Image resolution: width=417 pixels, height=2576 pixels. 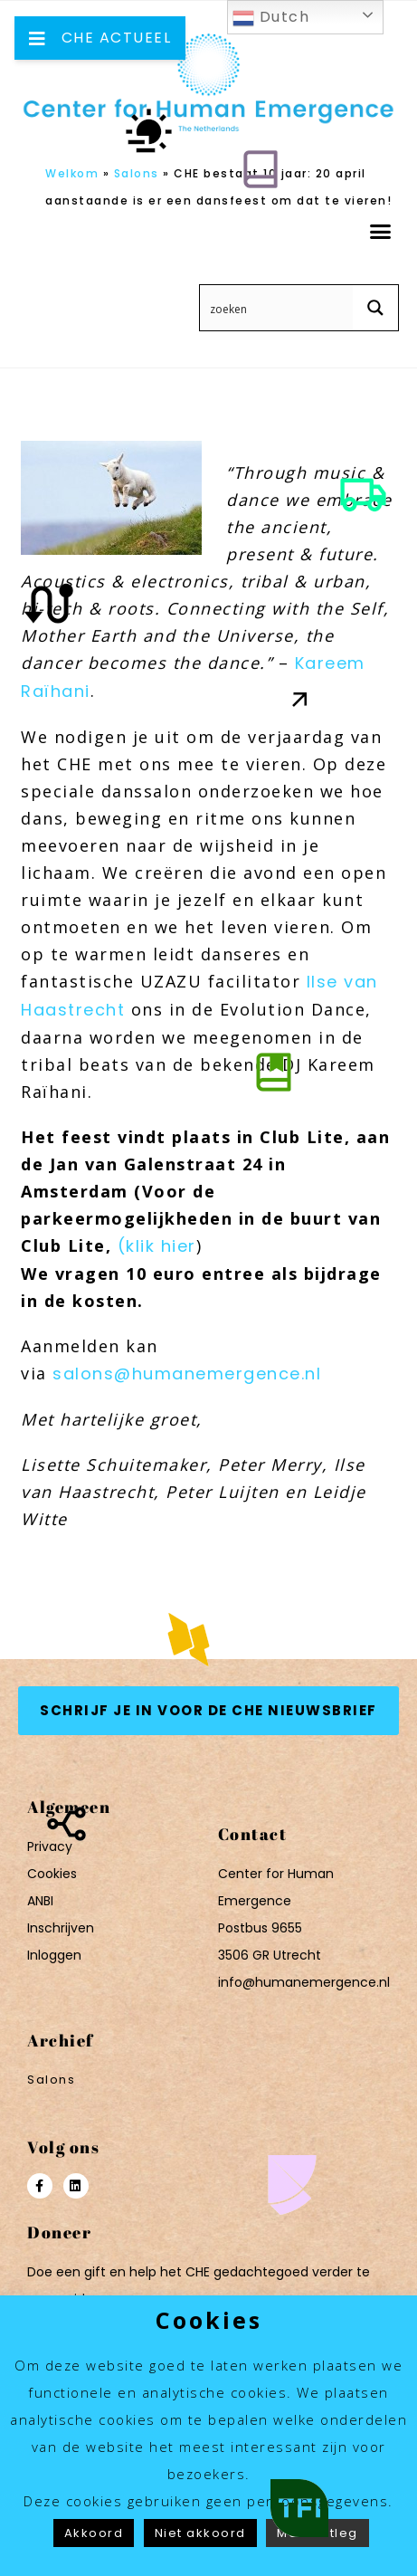 I want to click on visit dblp computer science bibliography, so click(x=188, y=1639).